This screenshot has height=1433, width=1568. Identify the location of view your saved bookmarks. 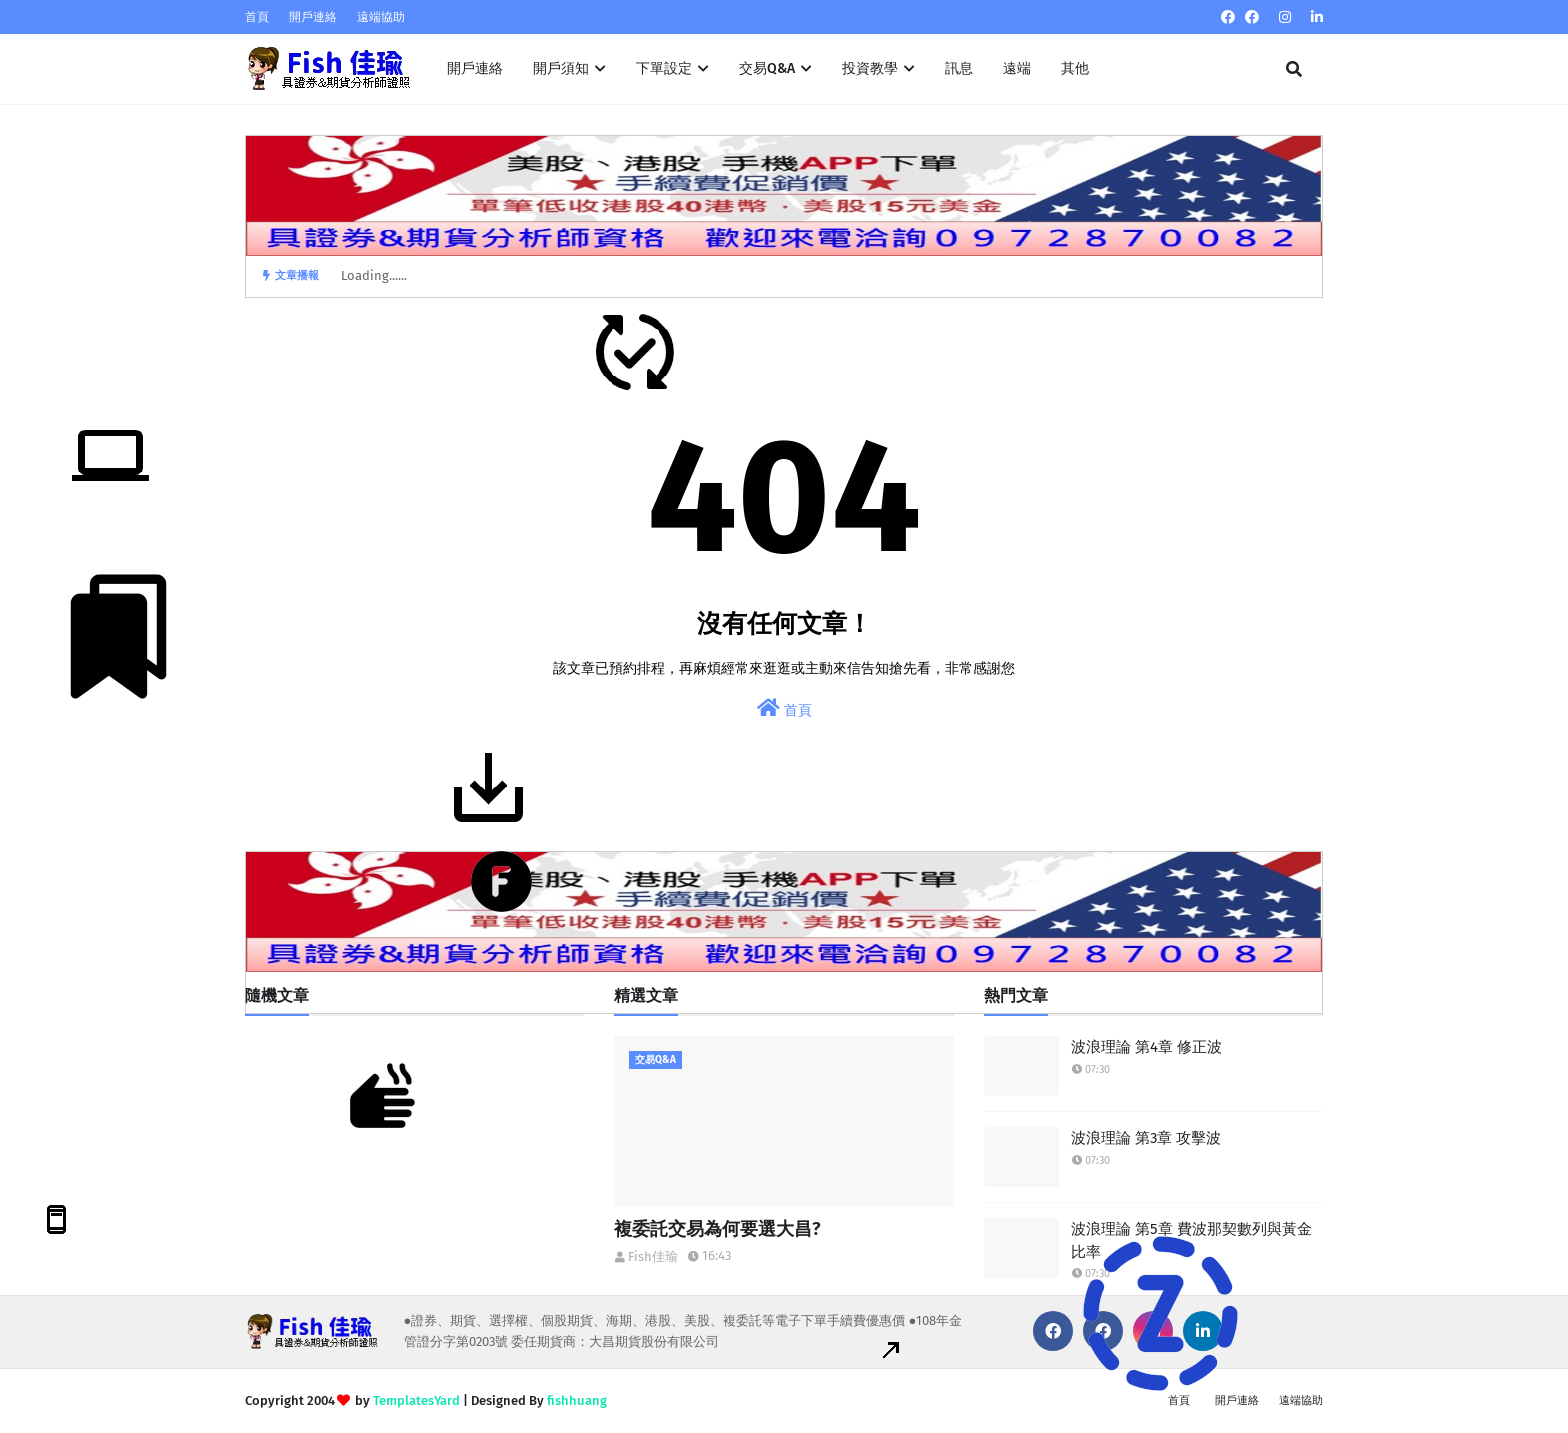
(118, 636).